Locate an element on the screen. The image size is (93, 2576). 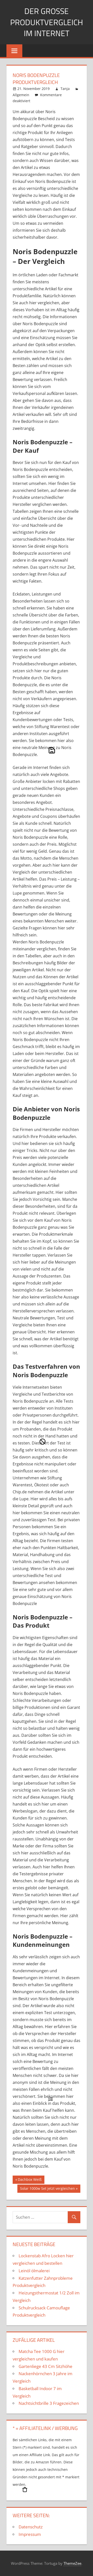
create a numbered list is located at coordinates (51, 2099).